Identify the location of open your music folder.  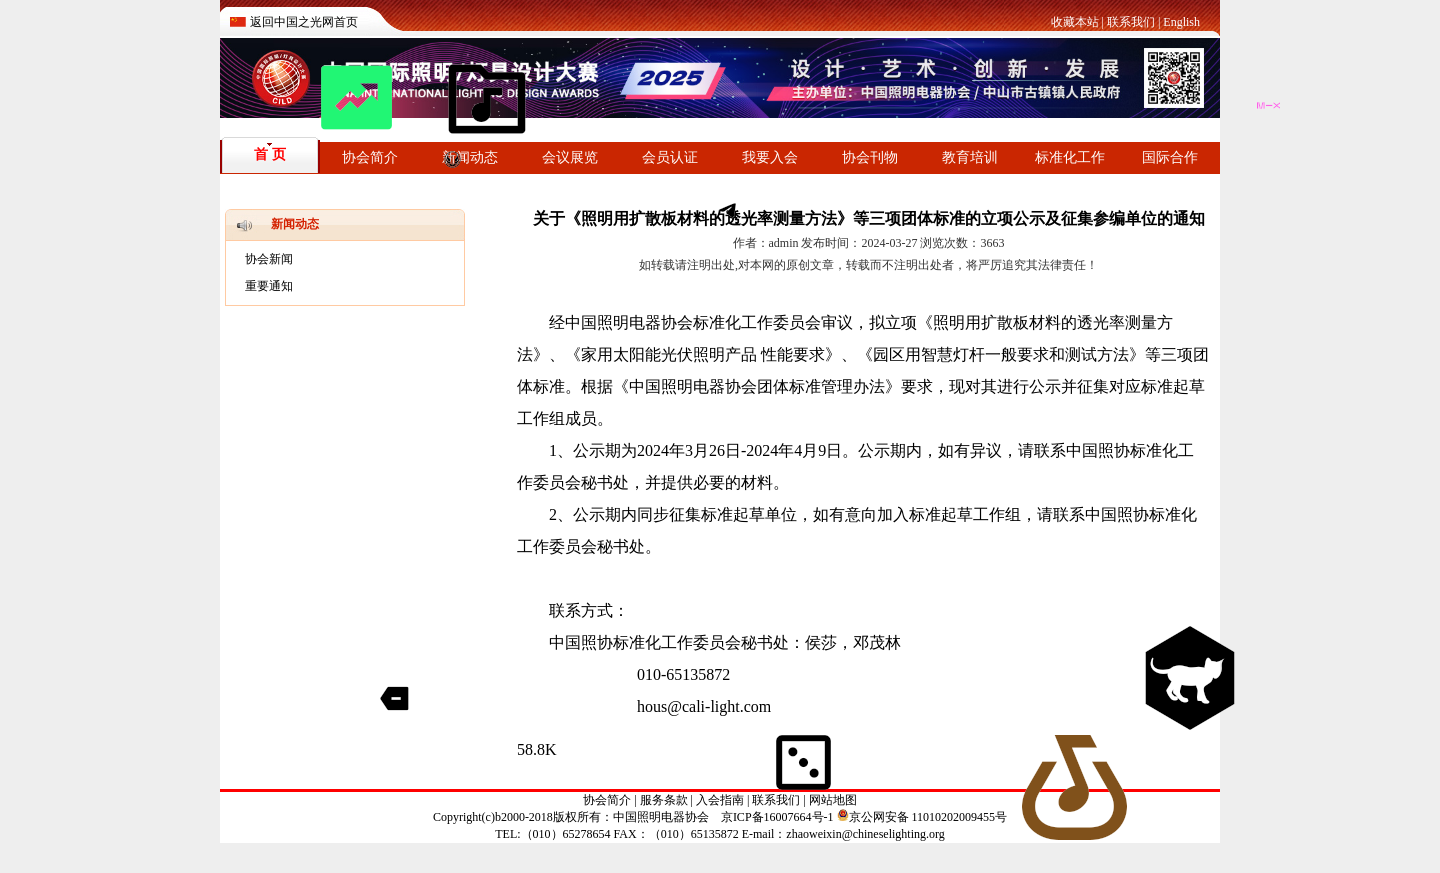
(487, 99).